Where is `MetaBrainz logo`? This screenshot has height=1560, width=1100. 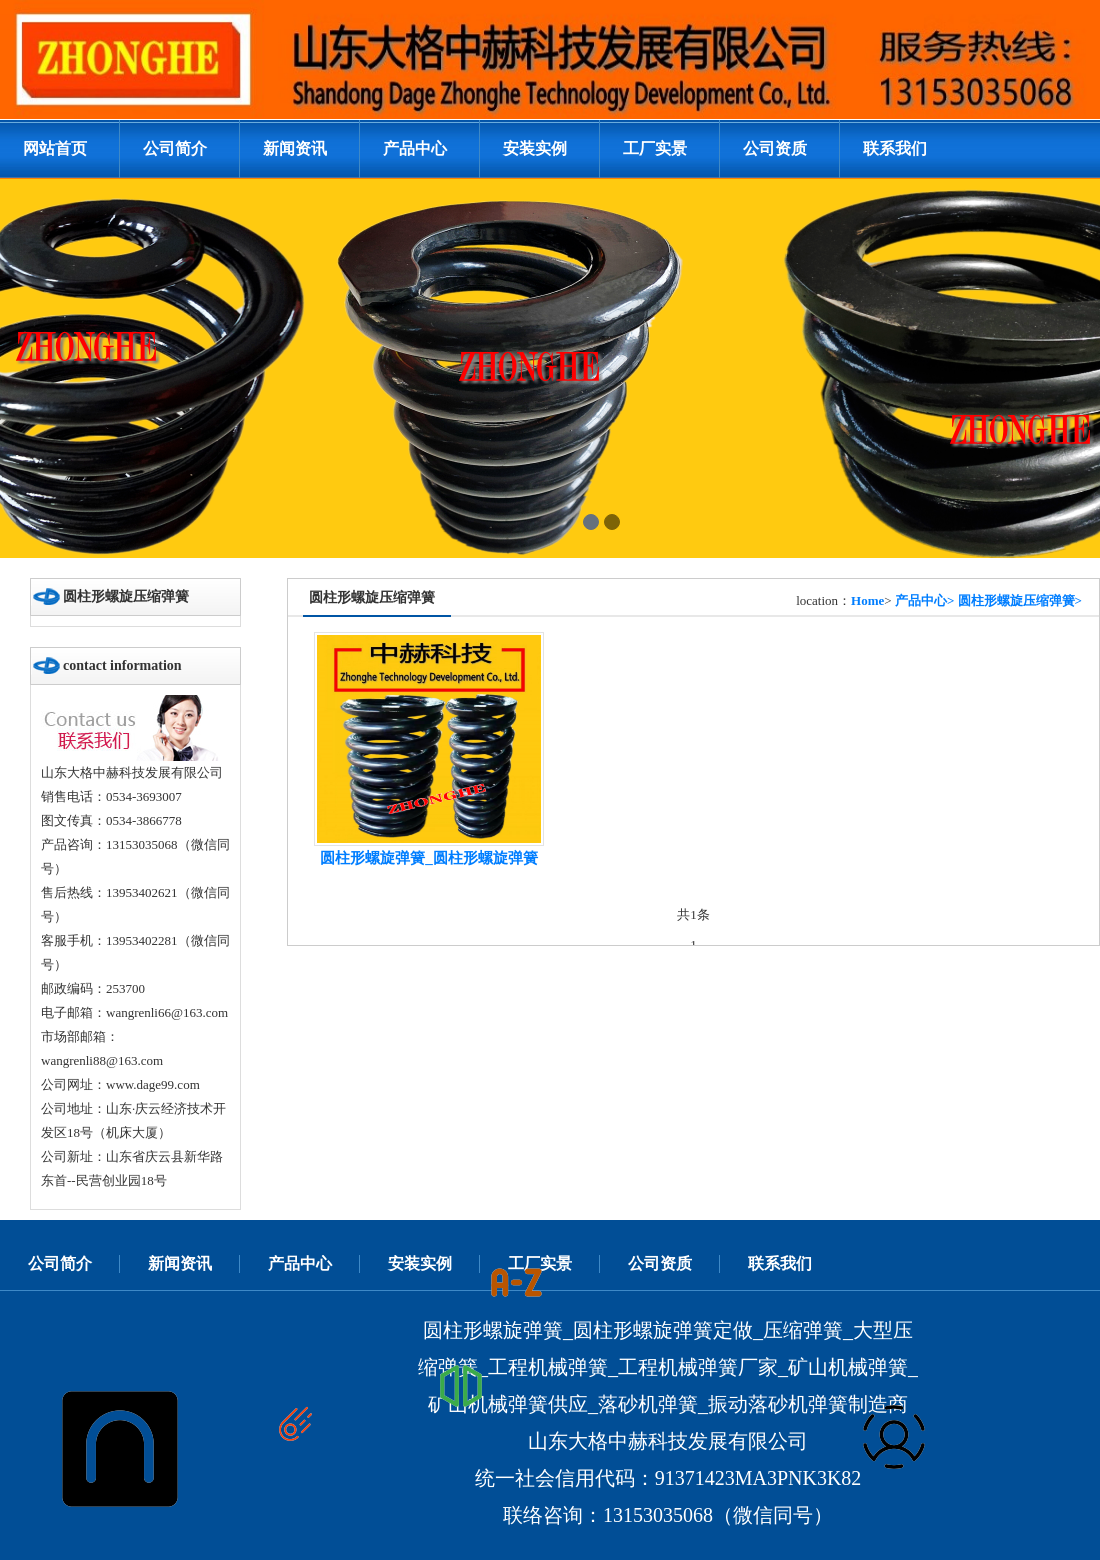
MetaBrainz logo is located at coordinates (461, 1386).